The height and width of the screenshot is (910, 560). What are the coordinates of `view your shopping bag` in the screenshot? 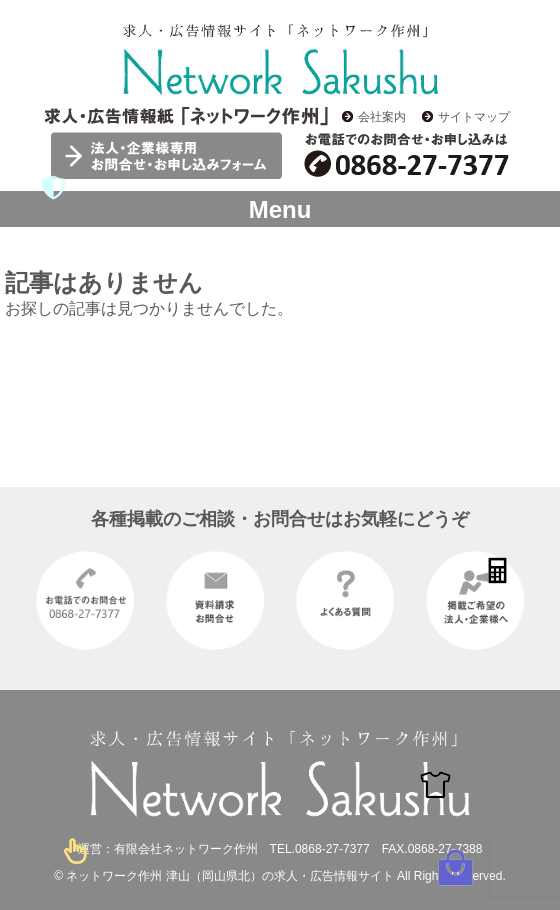 It's located at (455, 867).